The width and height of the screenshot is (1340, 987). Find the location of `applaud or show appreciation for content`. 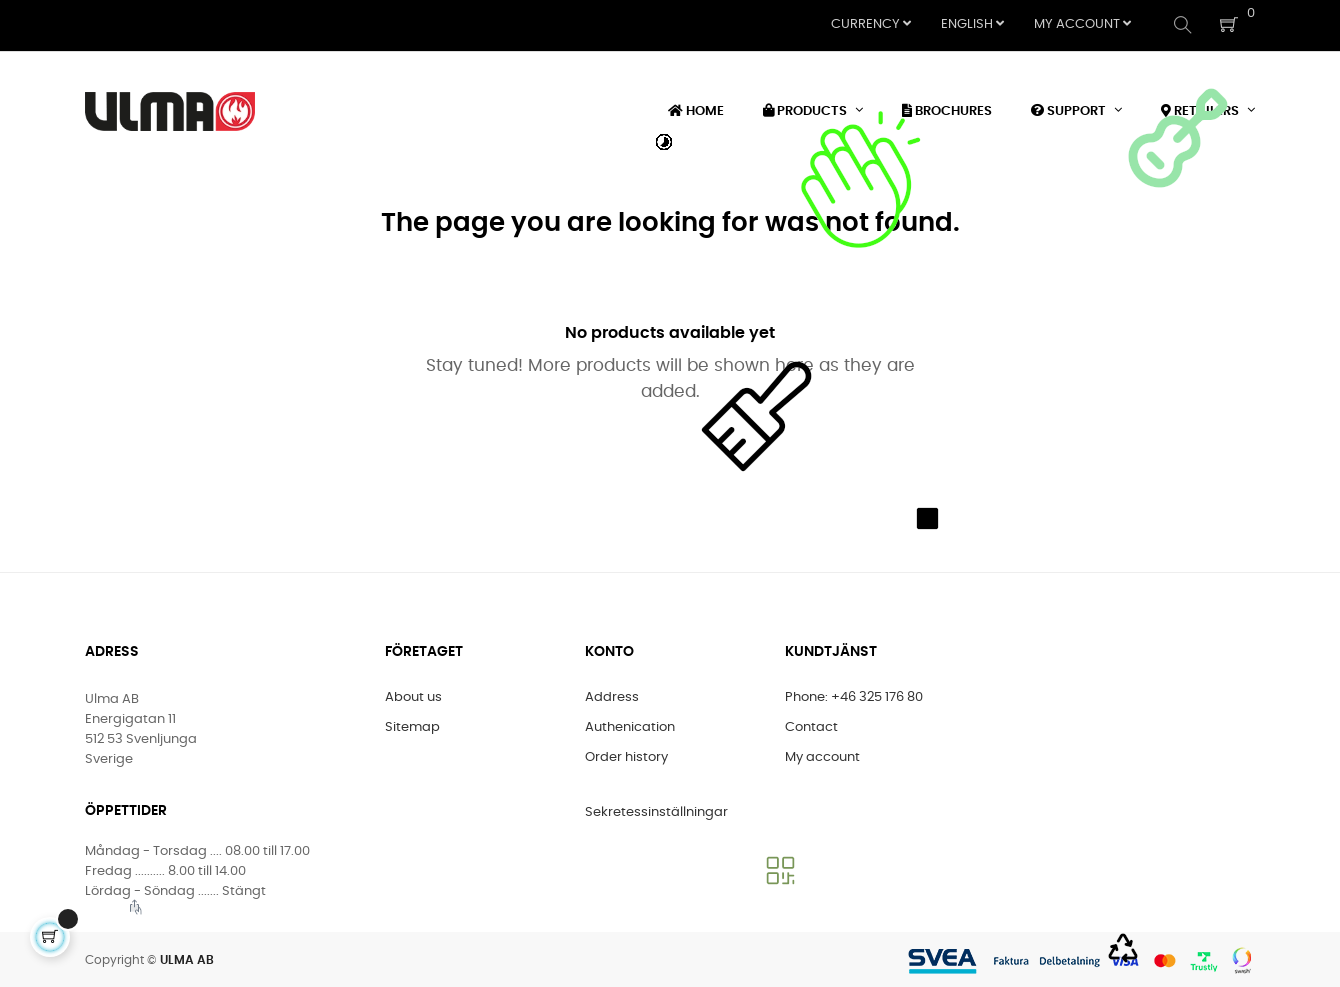

applaud or show appreciation for content is located at coordinates (858, 179).